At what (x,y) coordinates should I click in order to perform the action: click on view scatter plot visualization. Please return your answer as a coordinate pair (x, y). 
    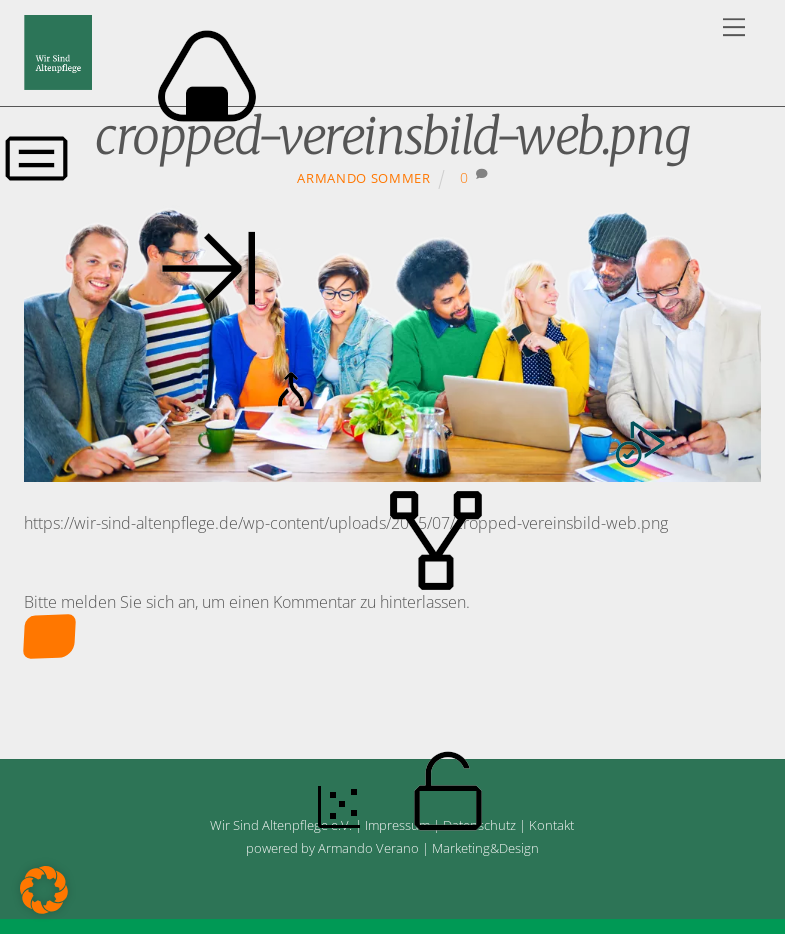
    Looking at the image, I should click on (339, 810).